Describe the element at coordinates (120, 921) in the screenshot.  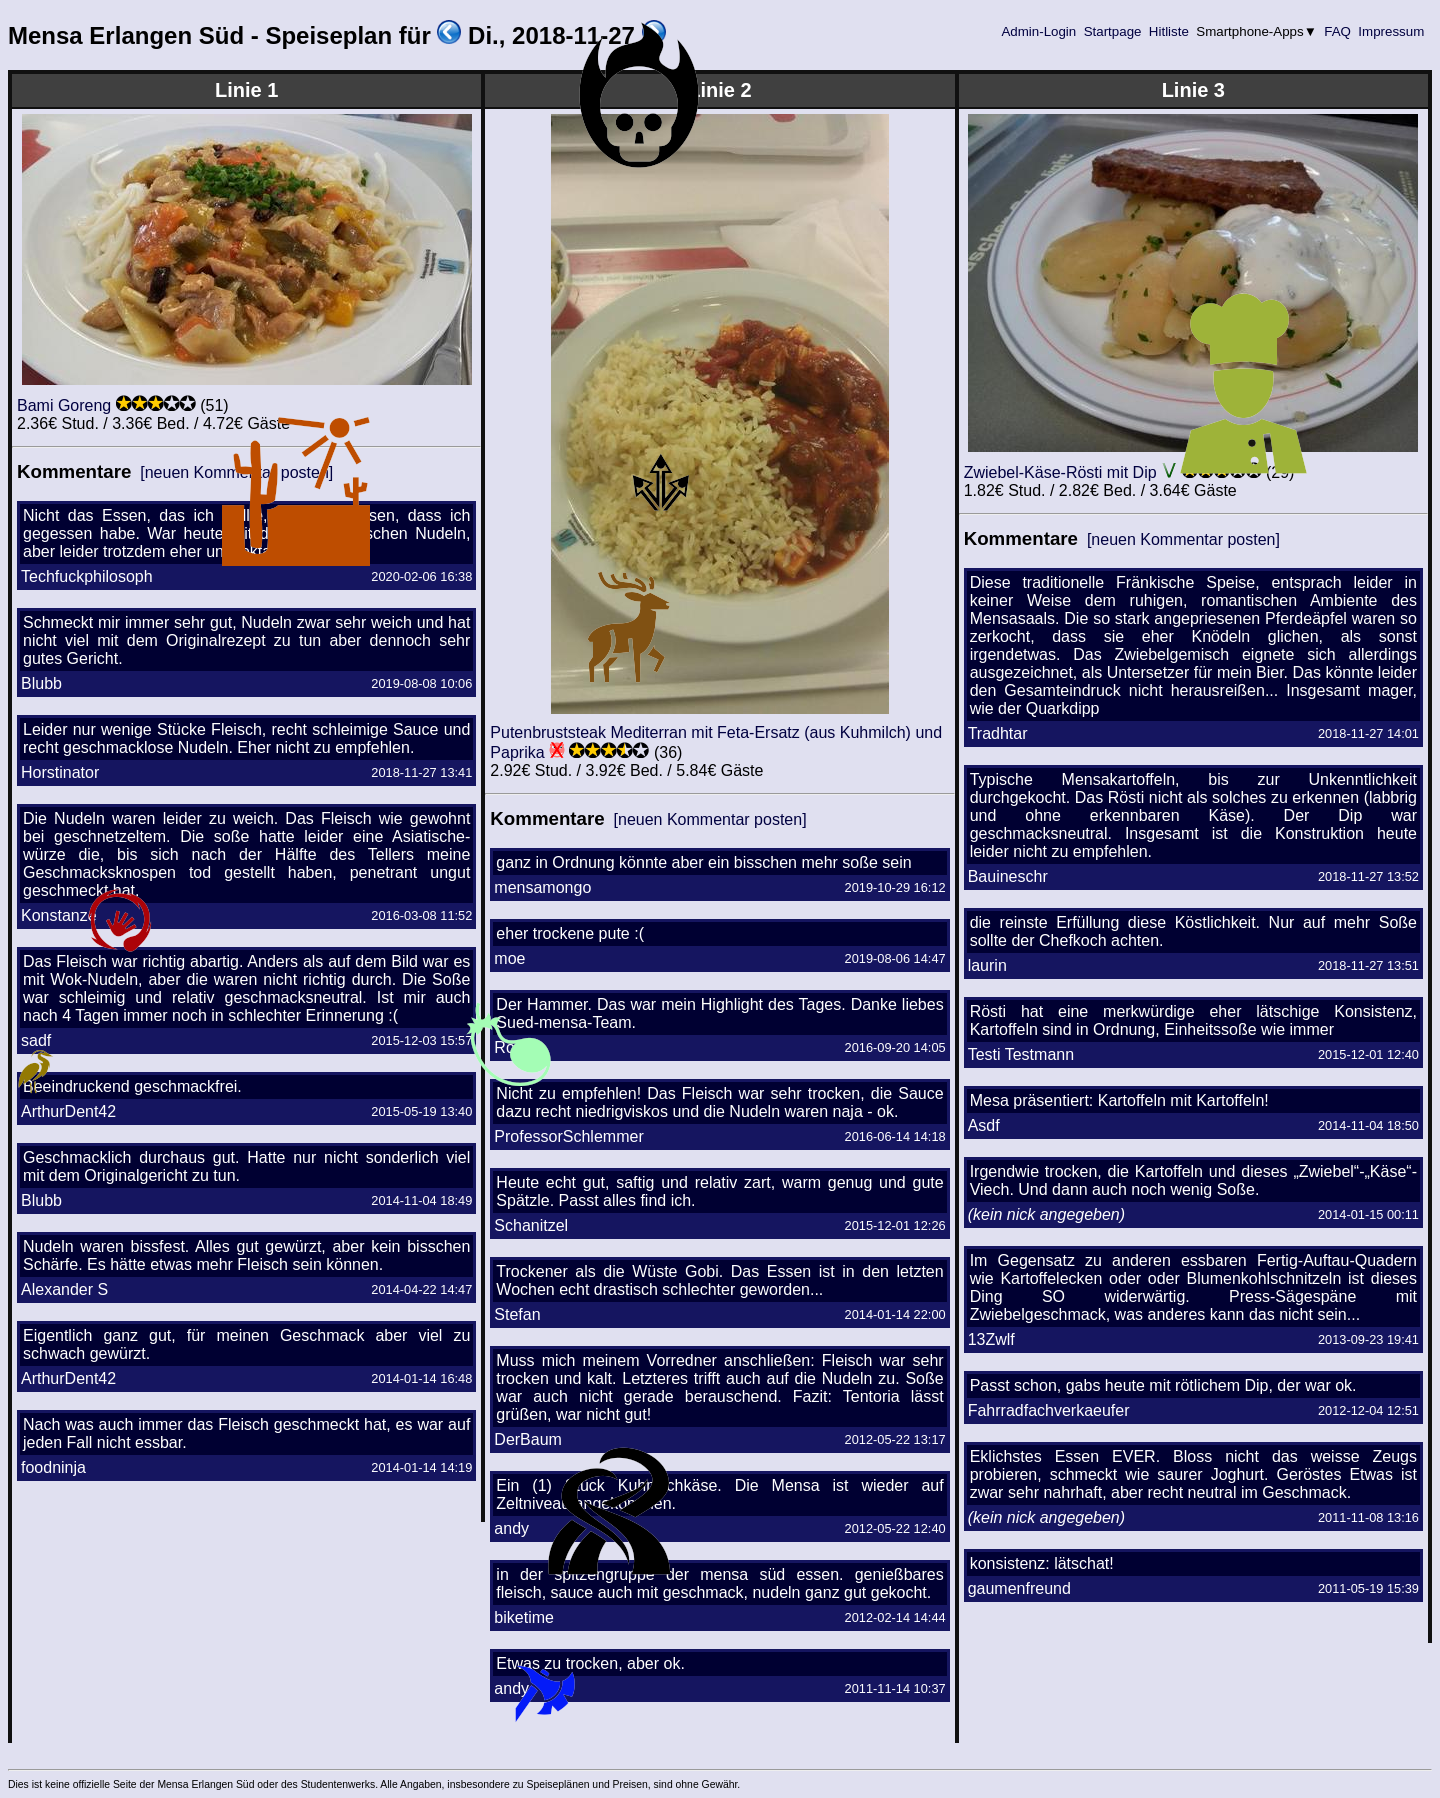
I see `activate a magic ability or spell` at that location.